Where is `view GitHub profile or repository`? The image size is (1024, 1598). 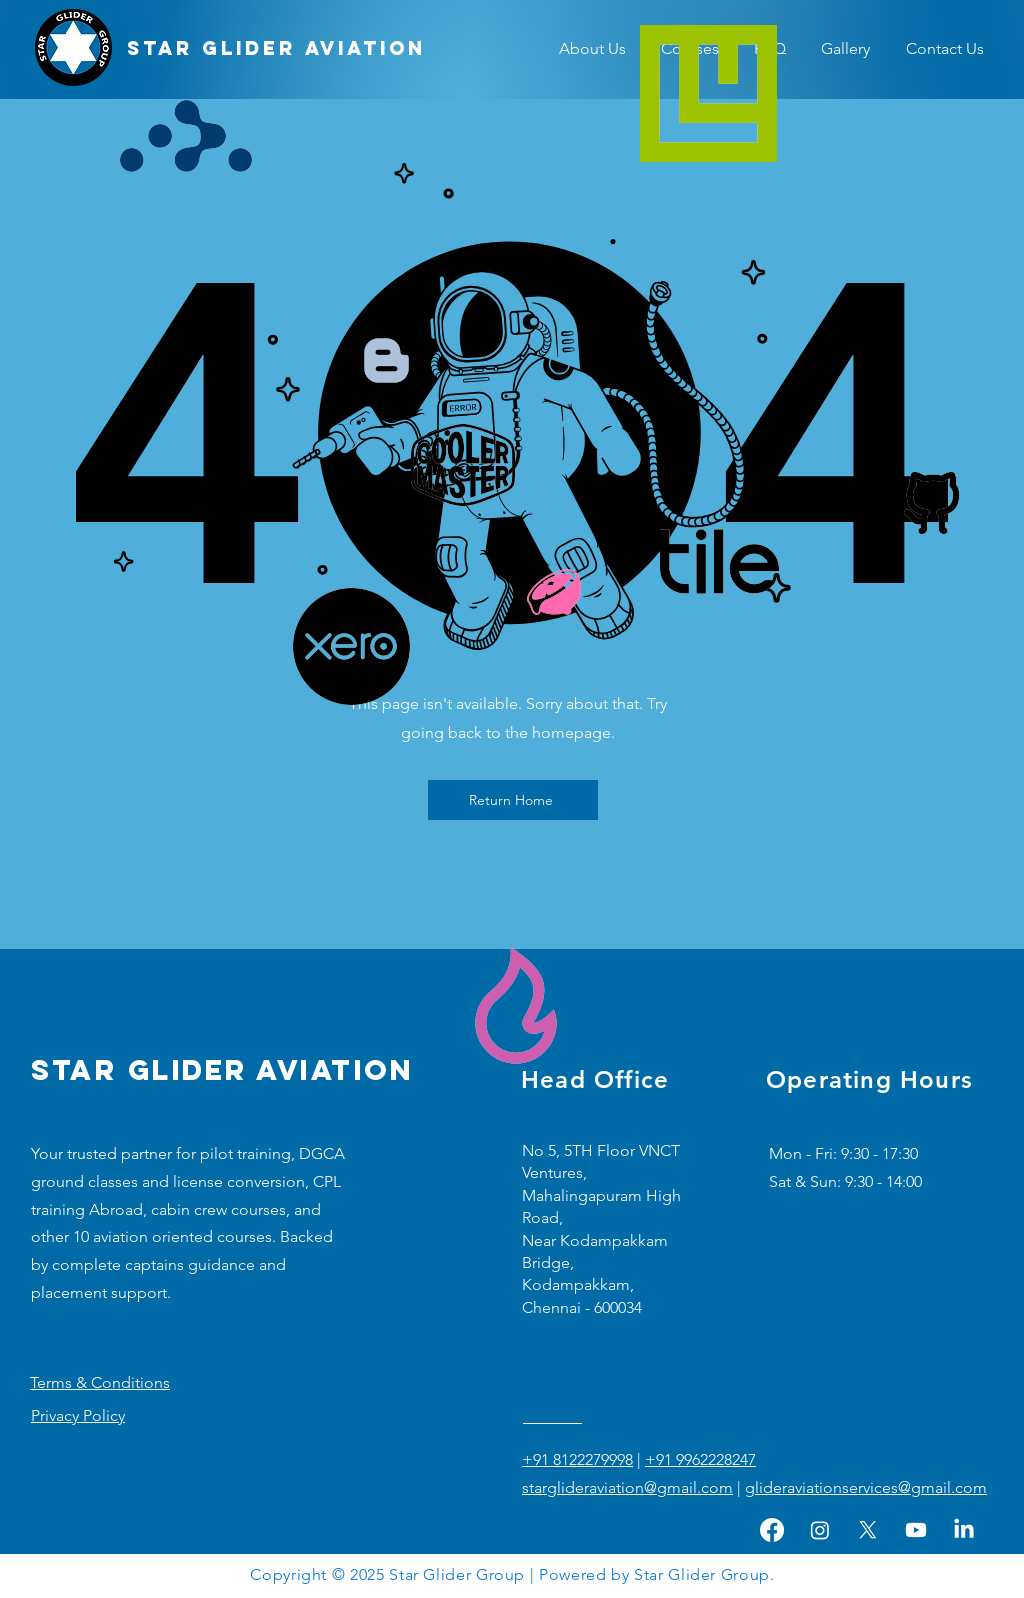 view GitHub profile or repository is located at coordinates (933, 502).